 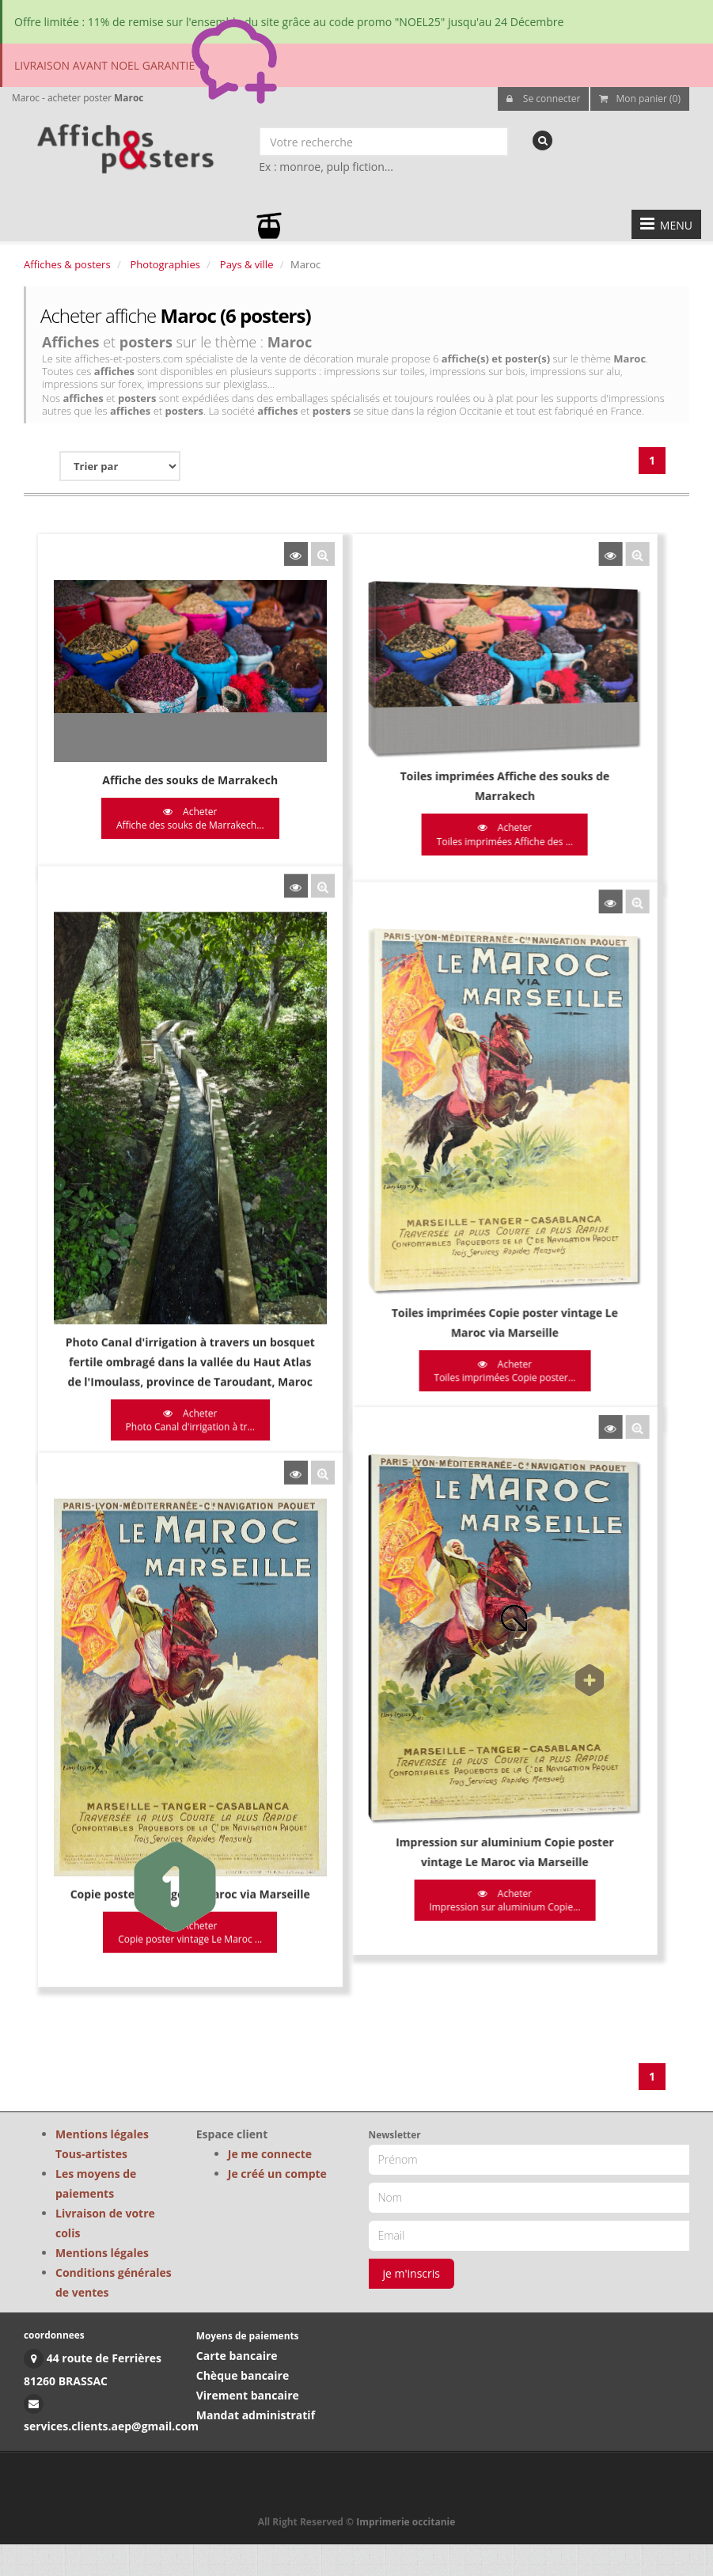 What do you see at coordinates (175, 1887) in the screenshot?
I see `indicates step one in a multi-step process` at bounding box center [175, 1887].